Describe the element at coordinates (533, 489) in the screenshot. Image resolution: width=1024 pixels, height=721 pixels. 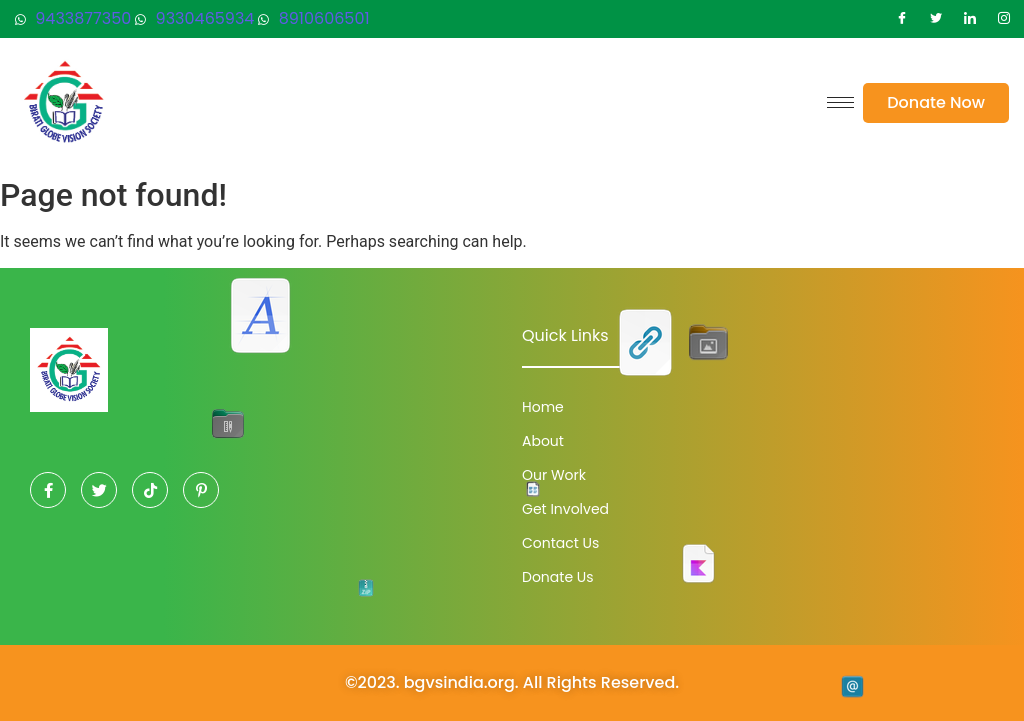
I see `libreoffice master document file type` at that location.